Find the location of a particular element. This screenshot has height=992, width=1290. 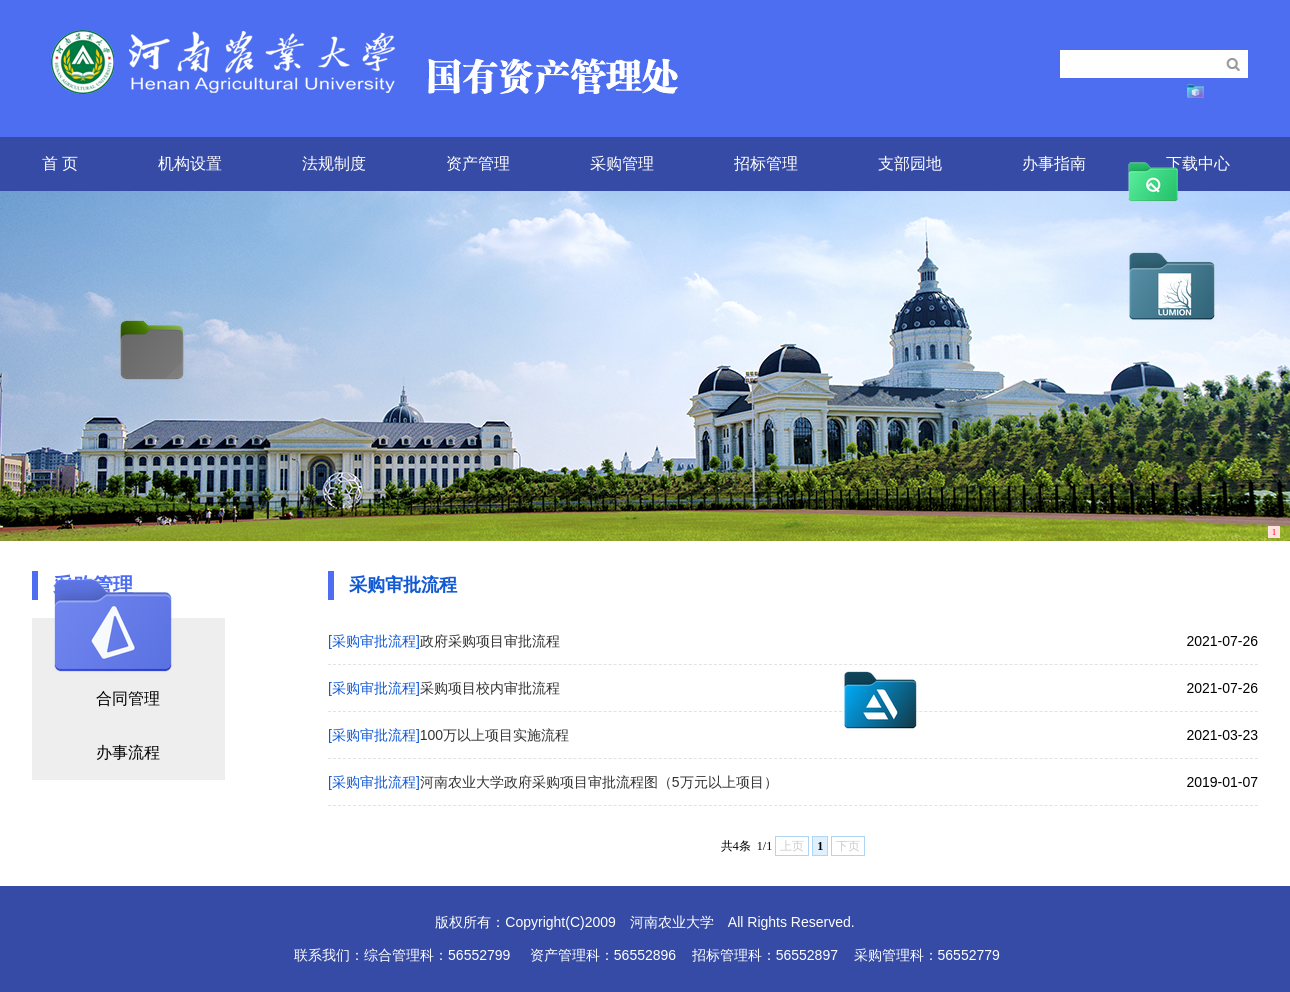

open folder containing Prisma project files is located at coordinates (112, 628).